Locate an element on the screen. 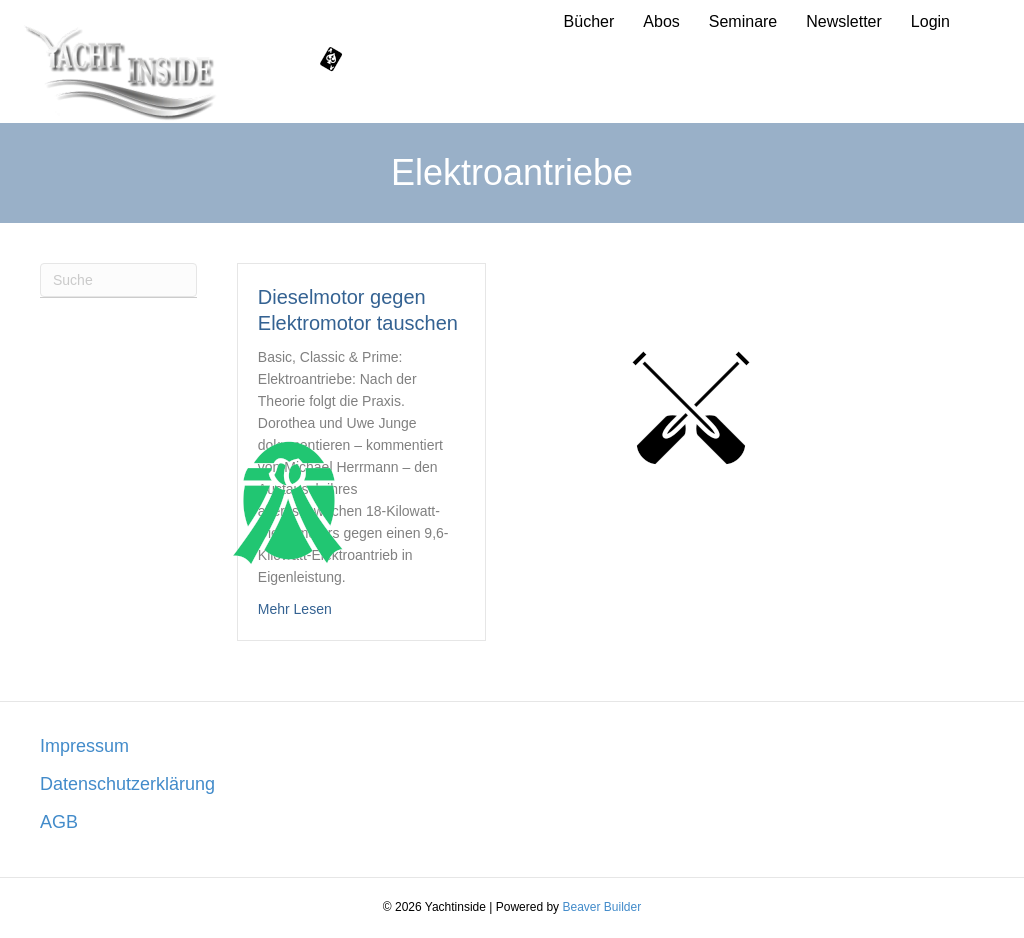 This screenshot has width=1024, height=938. ace of spades playing card is located at coordinates (331, 59).